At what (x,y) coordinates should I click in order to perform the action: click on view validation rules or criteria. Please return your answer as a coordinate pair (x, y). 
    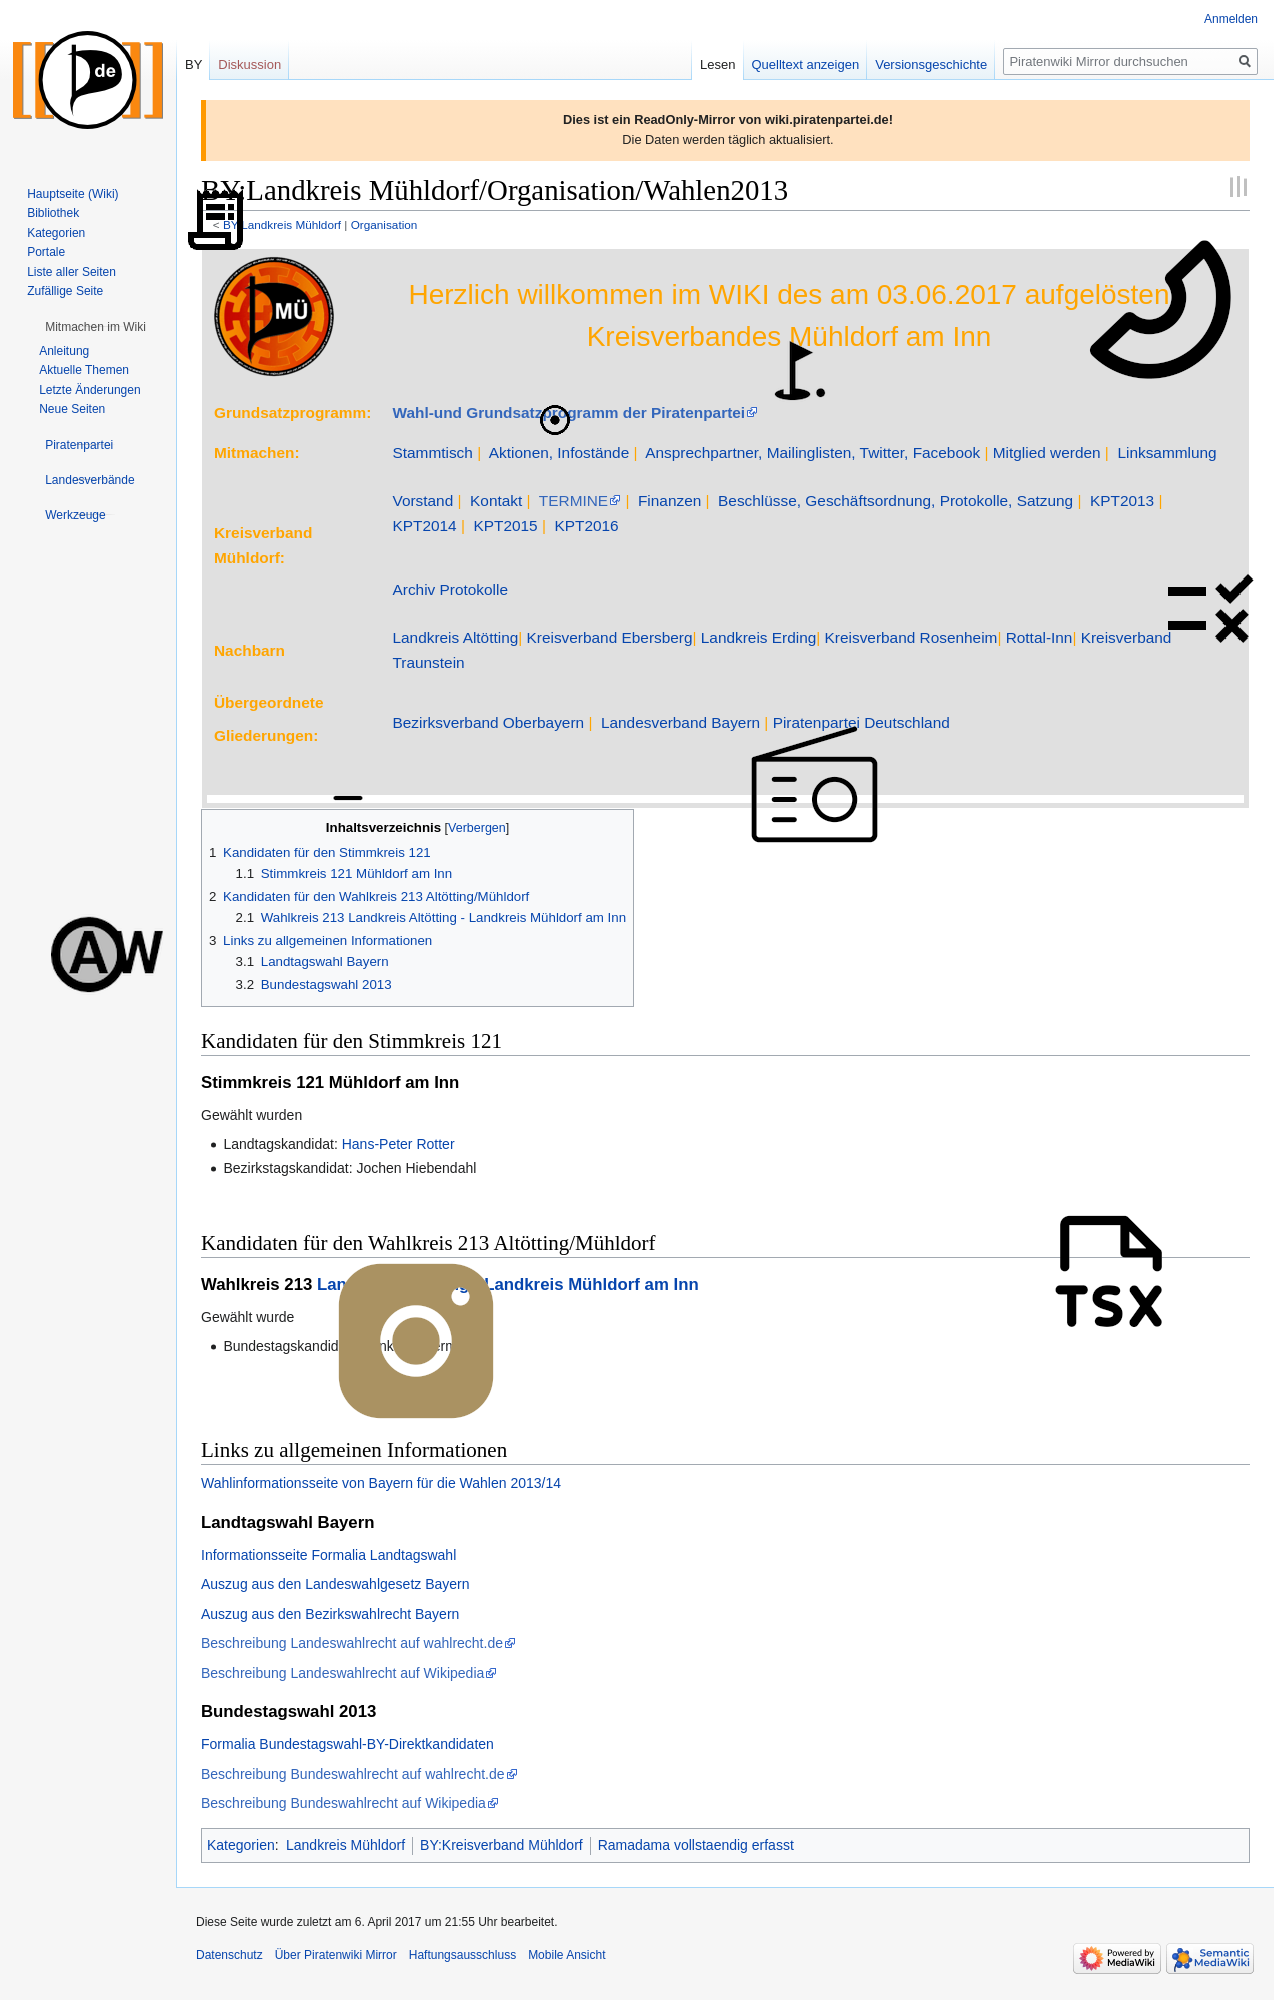
    Looking at the image, I should click on (1210, 608).